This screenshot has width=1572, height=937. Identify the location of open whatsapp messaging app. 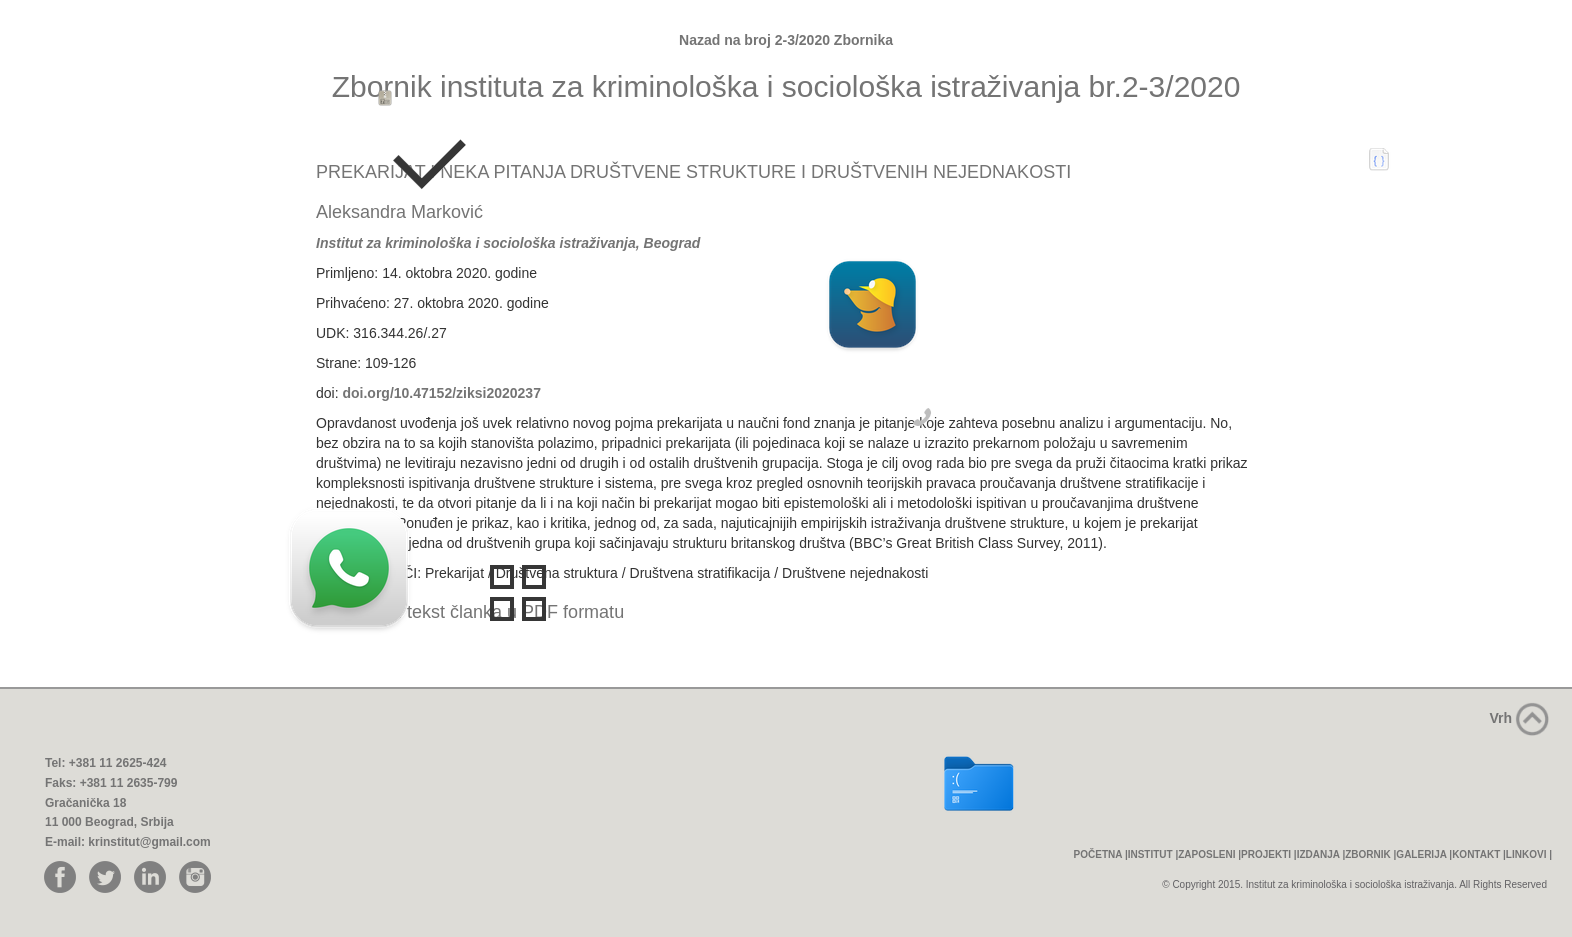
(349, 568).